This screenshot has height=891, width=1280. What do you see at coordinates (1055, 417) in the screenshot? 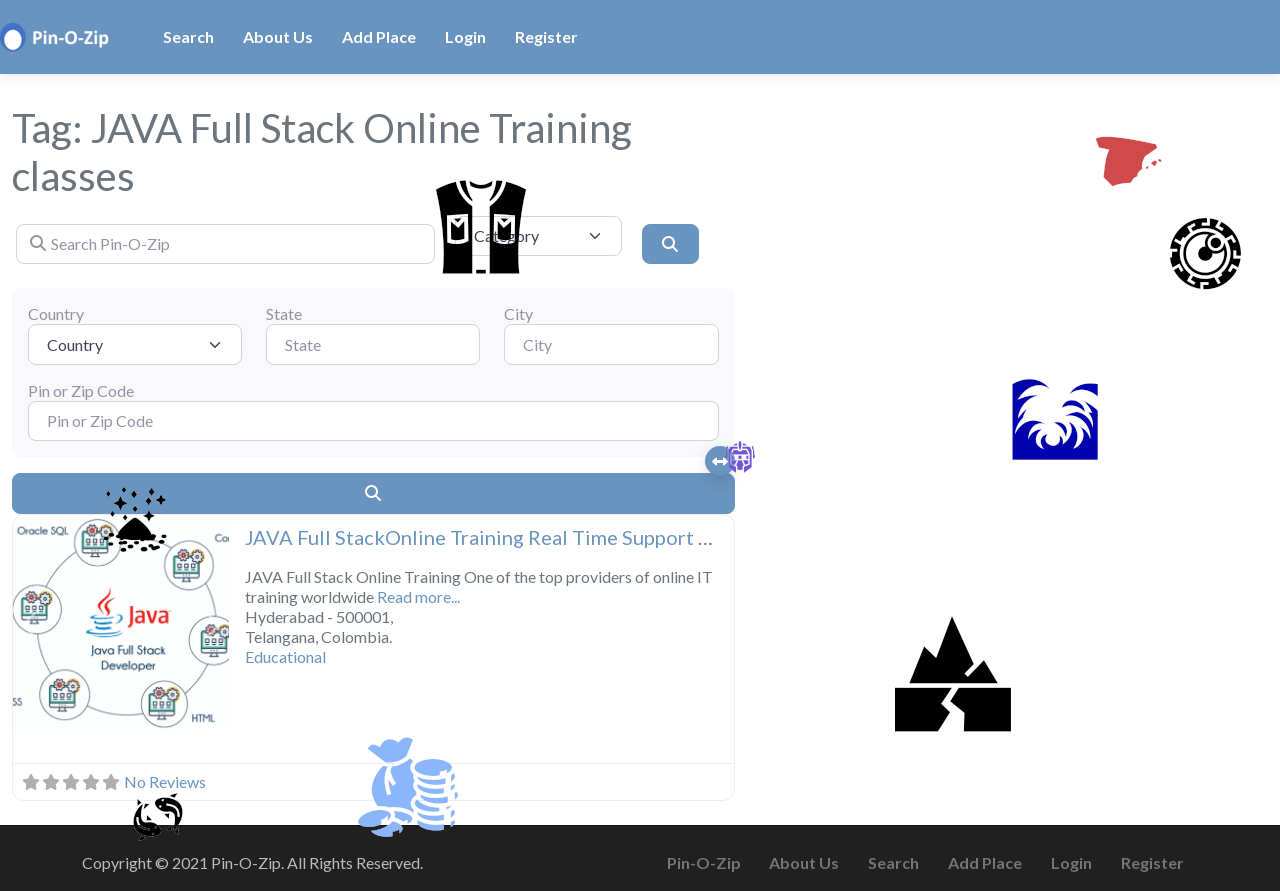
I see `enter a fire-themed portal or dungeon` at bounding box center [1055, 417].